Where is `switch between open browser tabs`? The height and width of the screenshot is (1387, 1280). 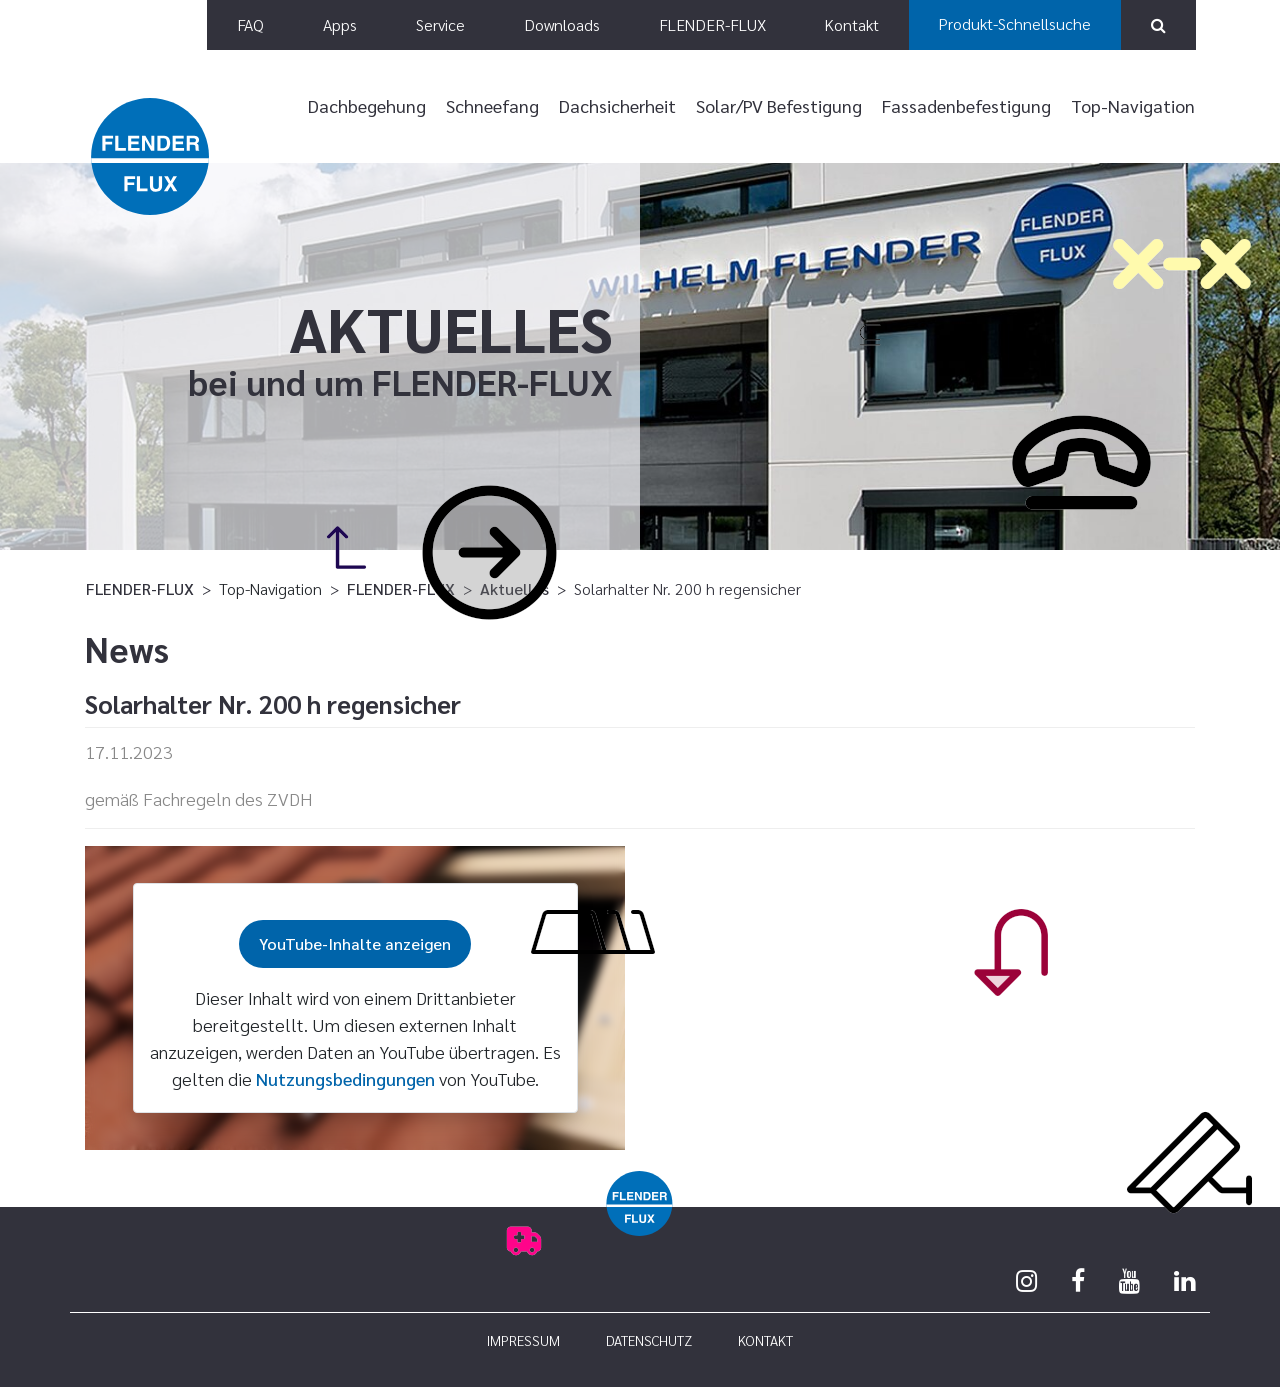 switch between open browser tabs is located at coordinates (593, 932).